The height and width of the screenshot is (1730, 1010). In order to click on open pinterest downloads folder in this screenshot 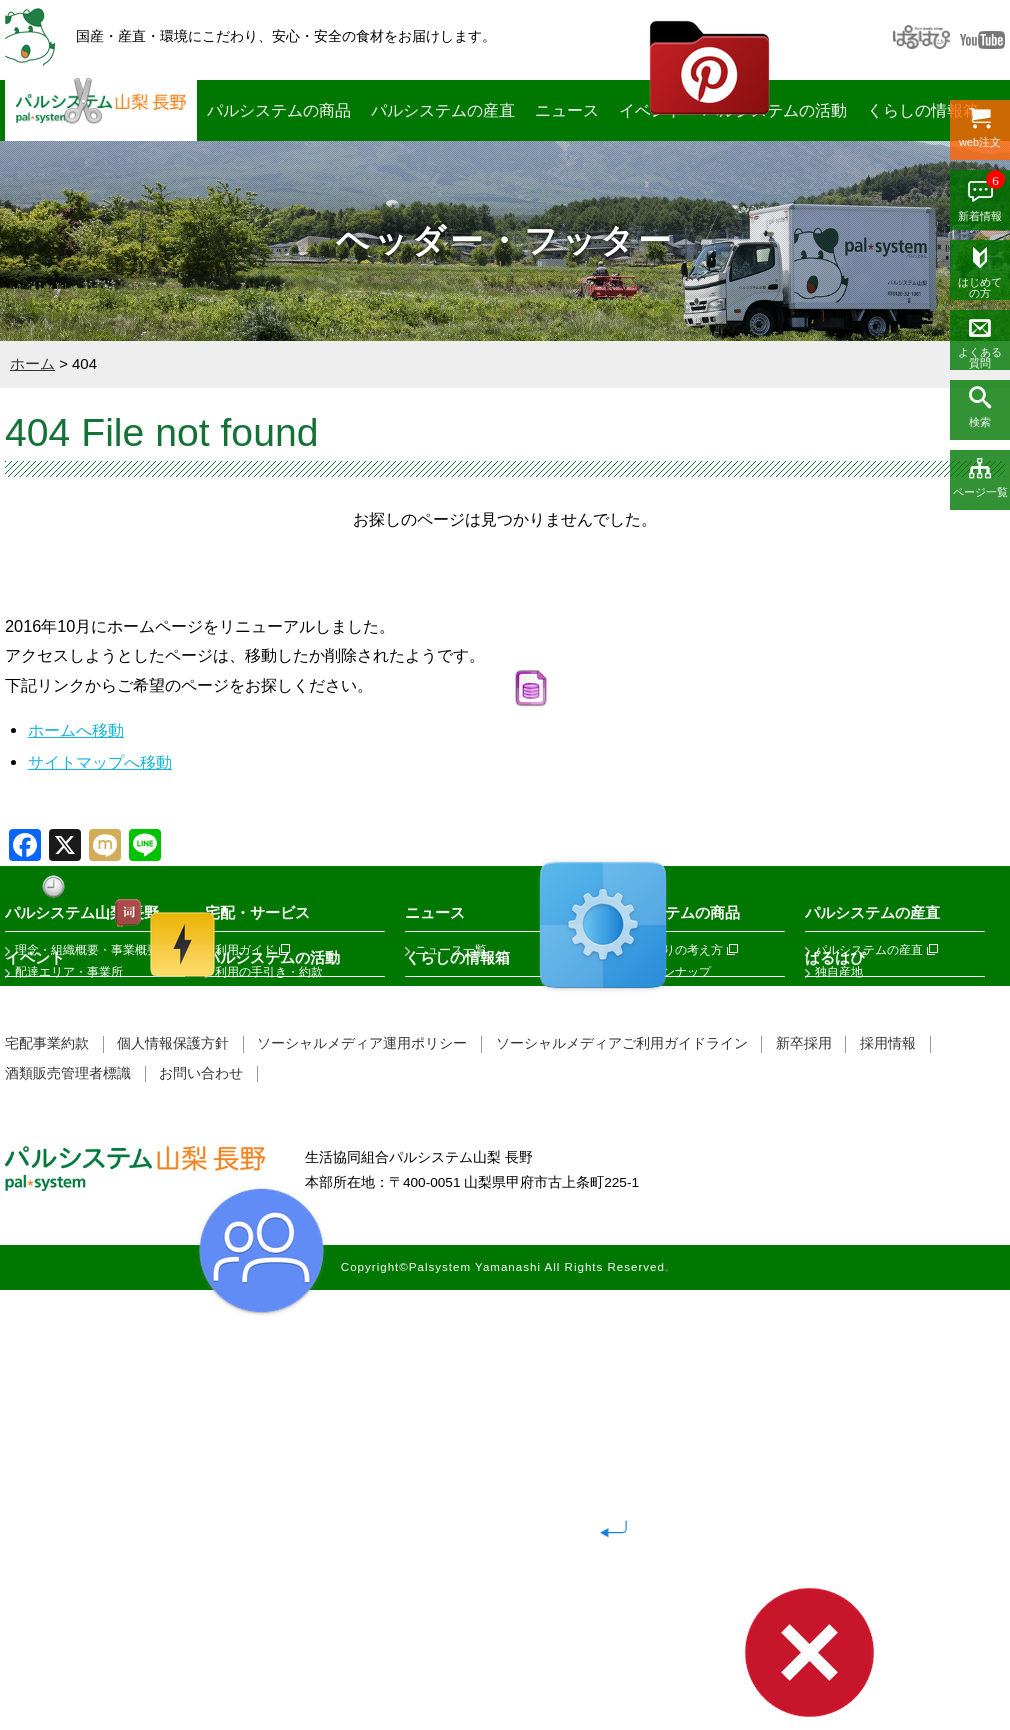, I will do `click(709, 71)`.